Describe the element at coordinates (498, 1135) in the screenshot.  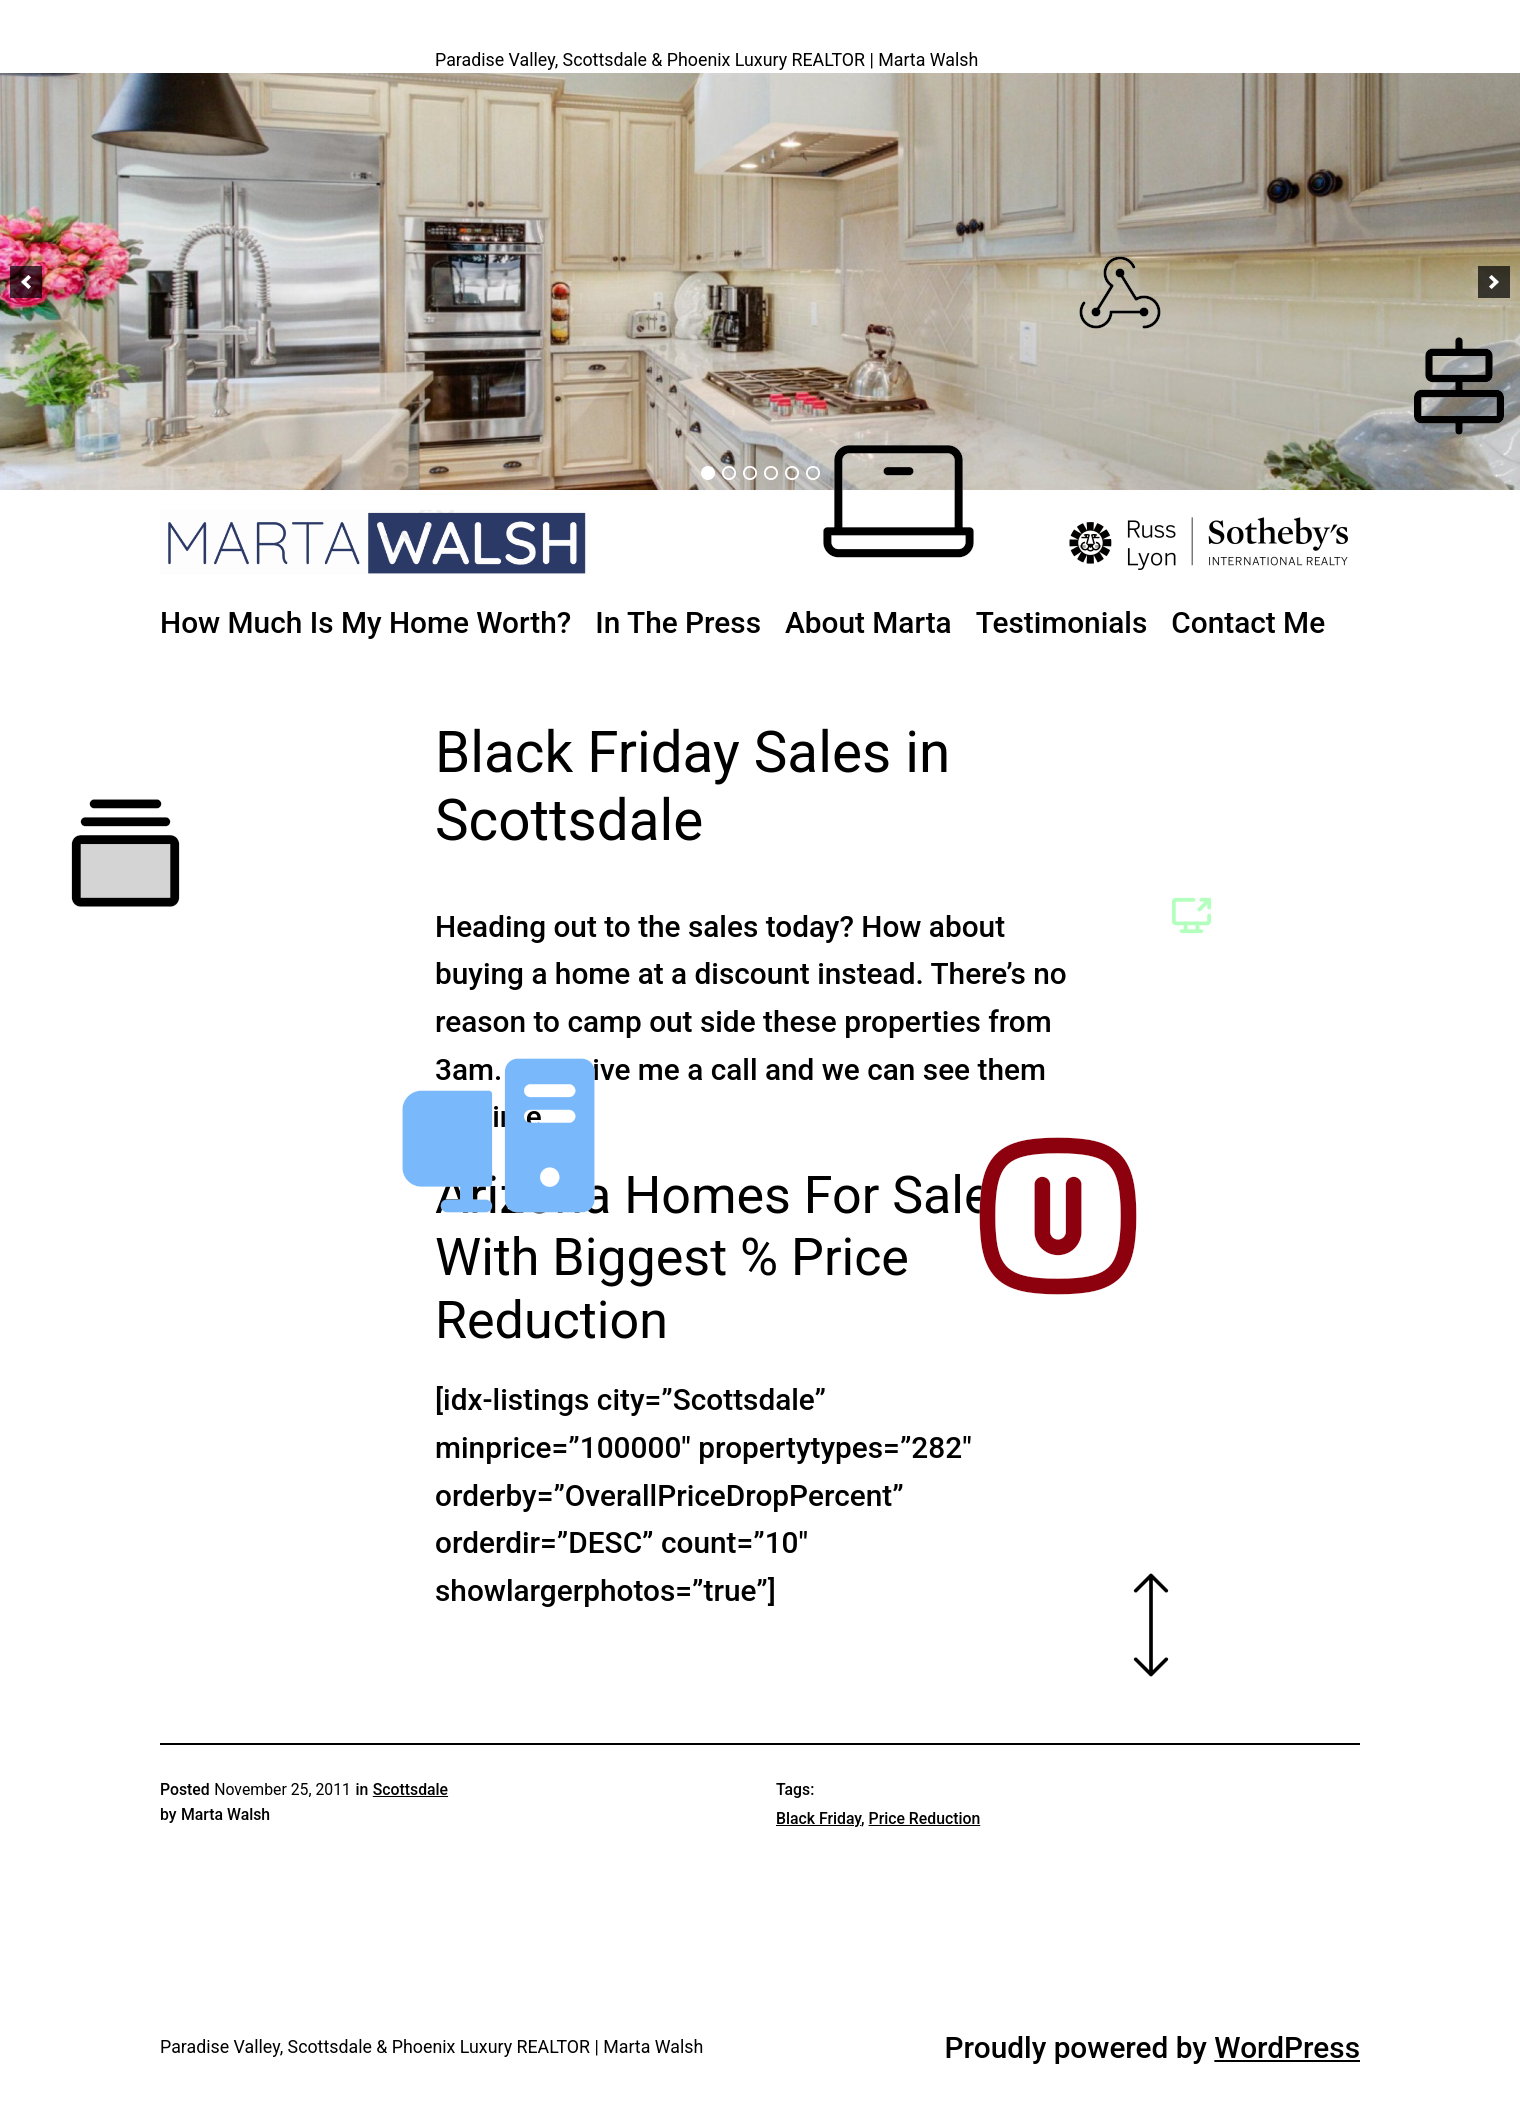
I see `access desktop computer settings` at that location.